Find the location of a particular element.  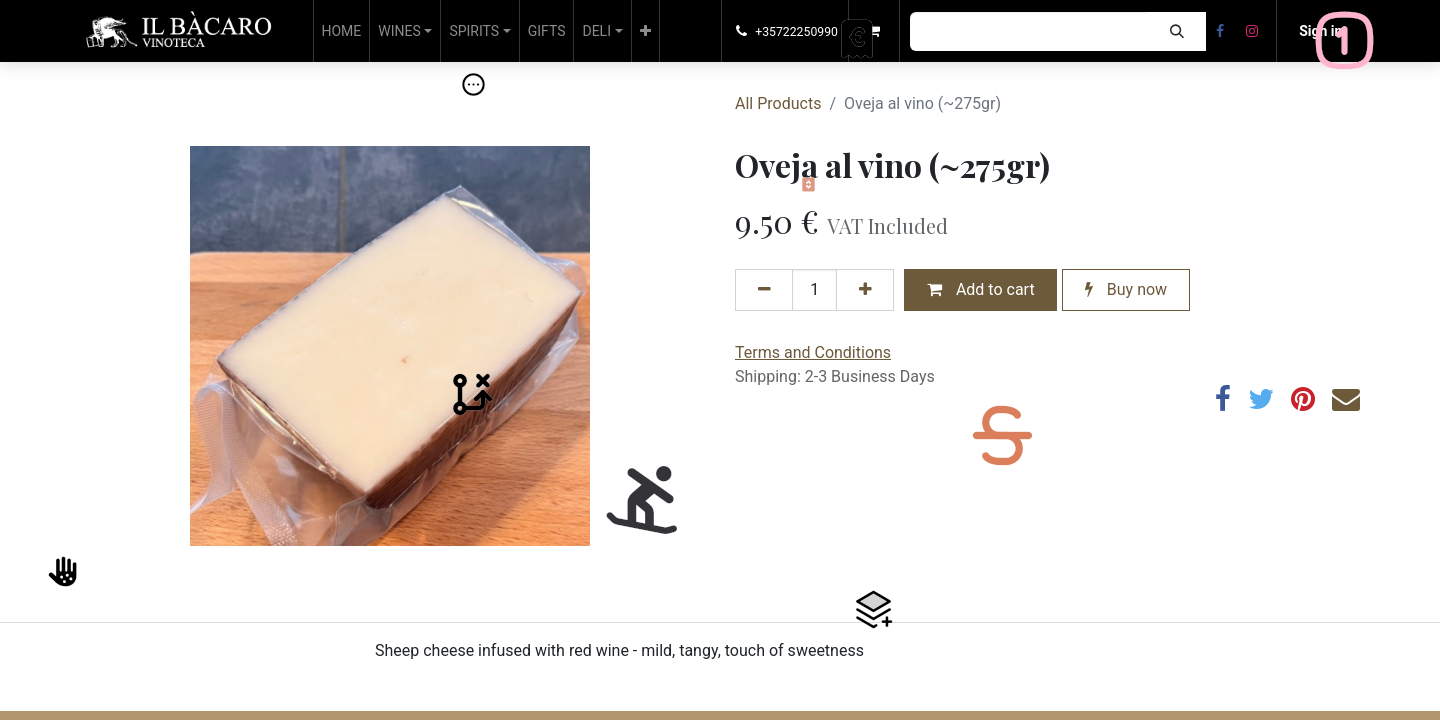

delete a git branch is located at coordinates (471, 394).